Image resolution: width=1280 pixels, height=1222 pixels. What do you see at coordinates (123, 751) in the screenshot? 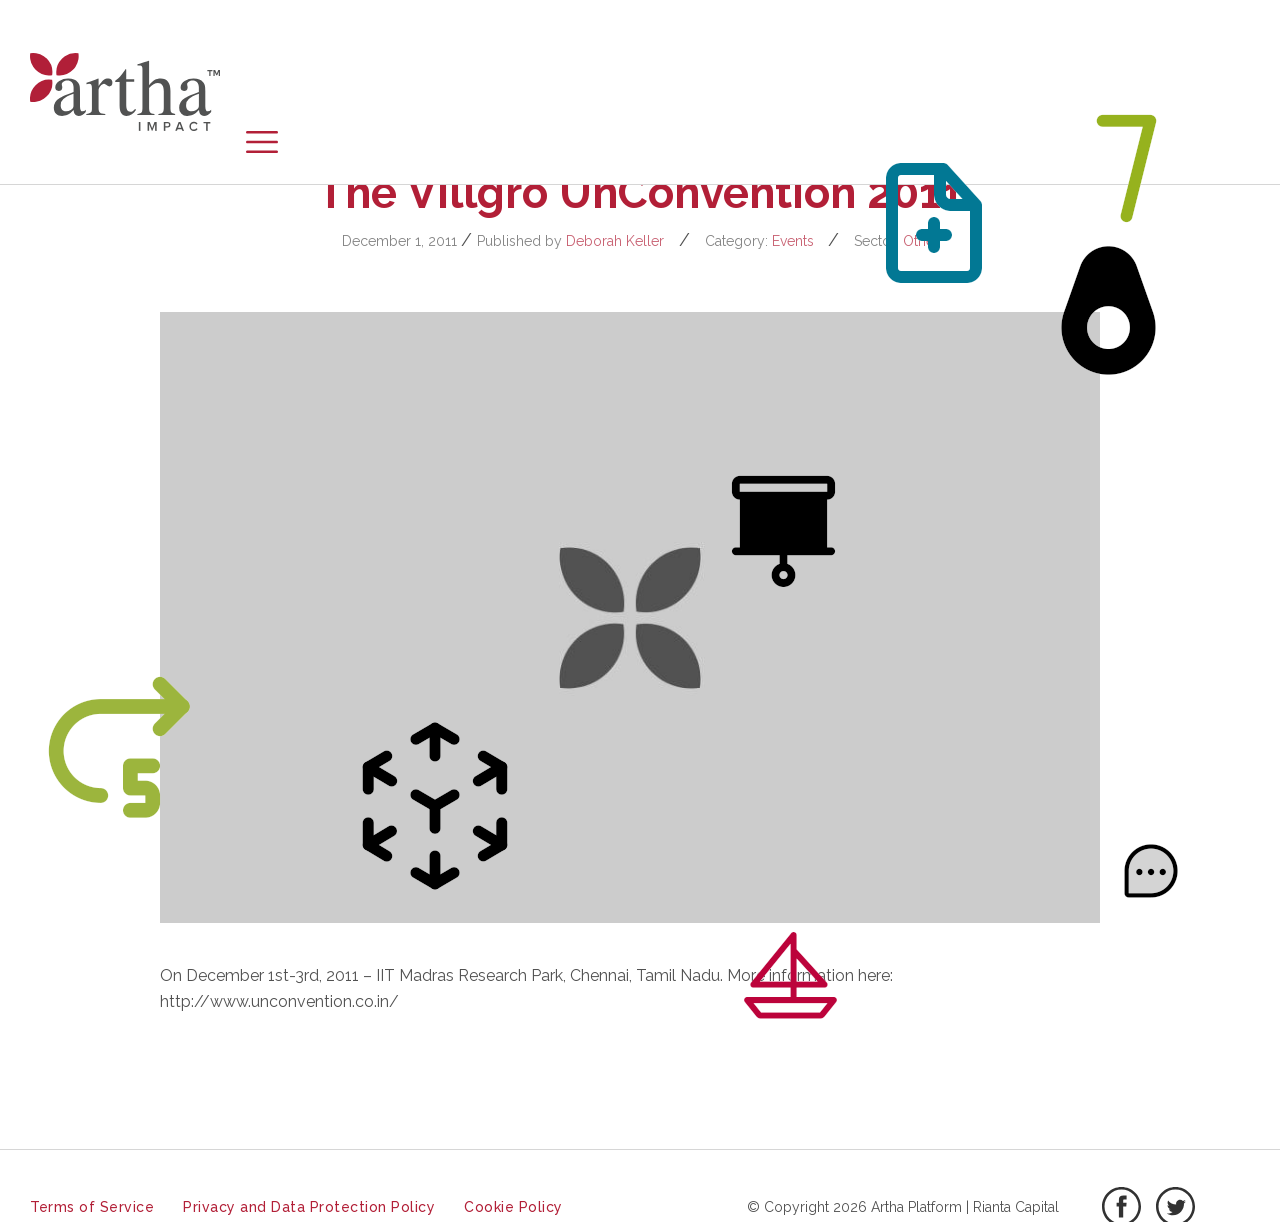
I see `skip forward 5 seconds` at bounding box center [123, 751].